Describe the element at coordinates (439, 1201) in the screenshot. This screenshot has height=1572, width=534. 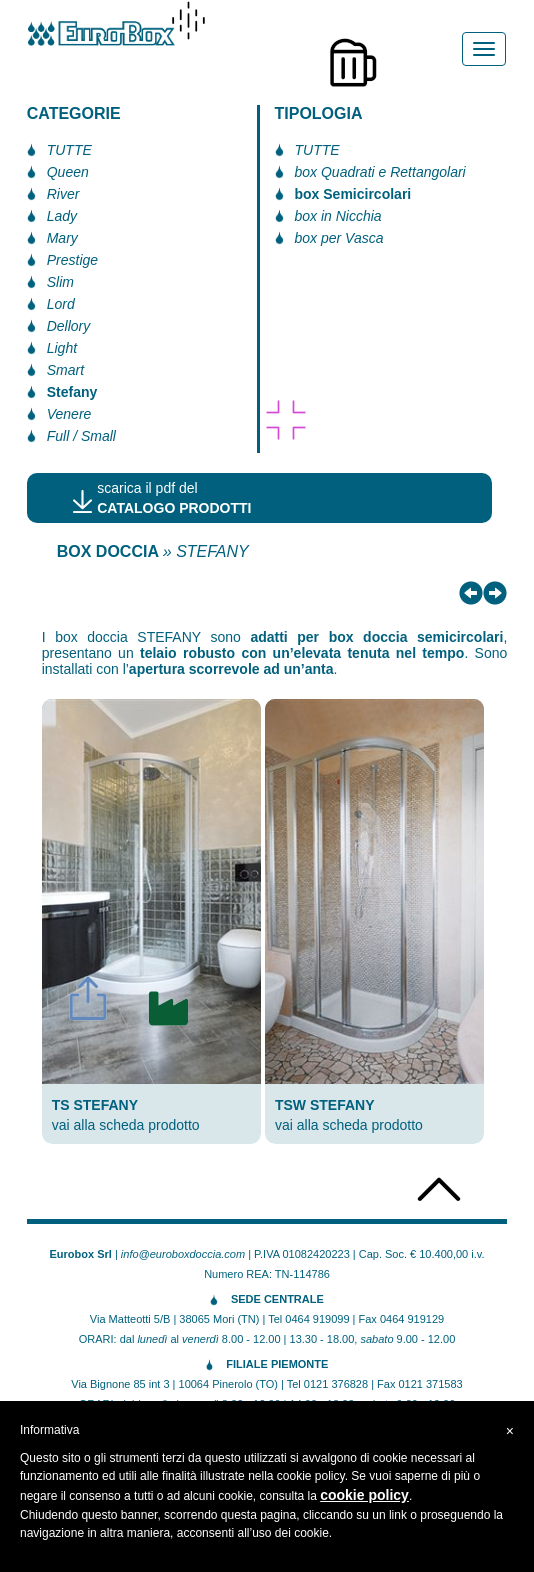
I see `collapse or minimize a panel` at that location.